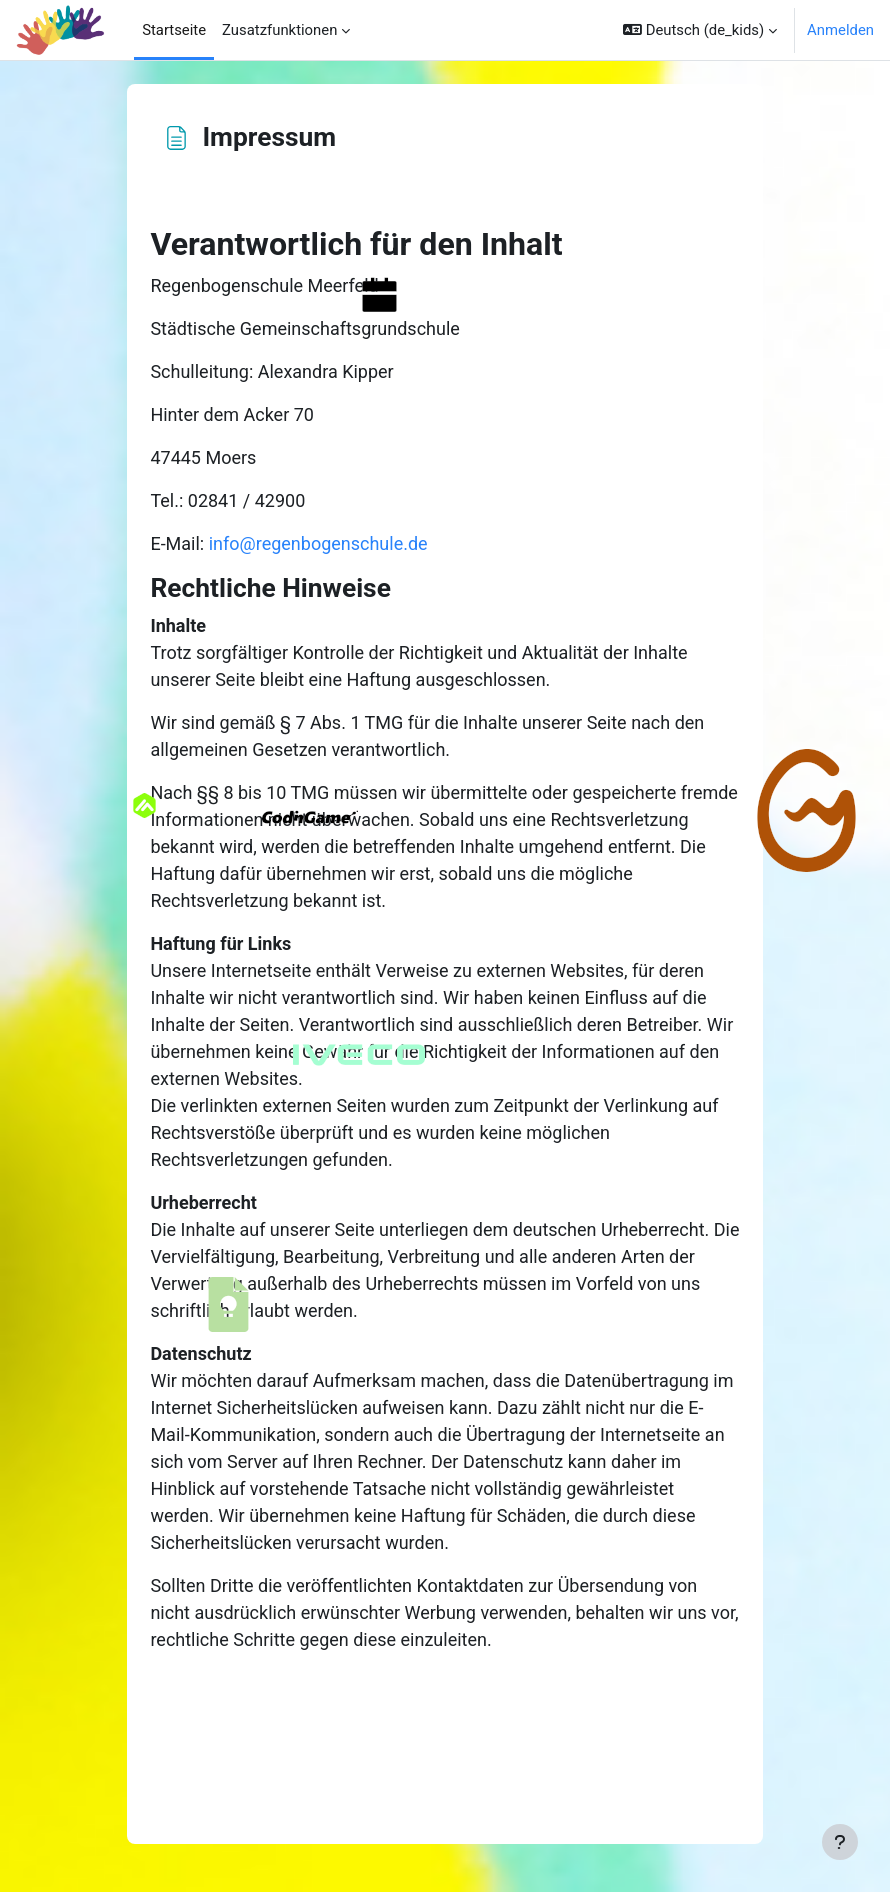 This screenshot has height=1892, width=890. What do you see at coordinates (806, 810) in the screenshot?
I see `open wegame gaming platform` at bounding box center [806, 810].